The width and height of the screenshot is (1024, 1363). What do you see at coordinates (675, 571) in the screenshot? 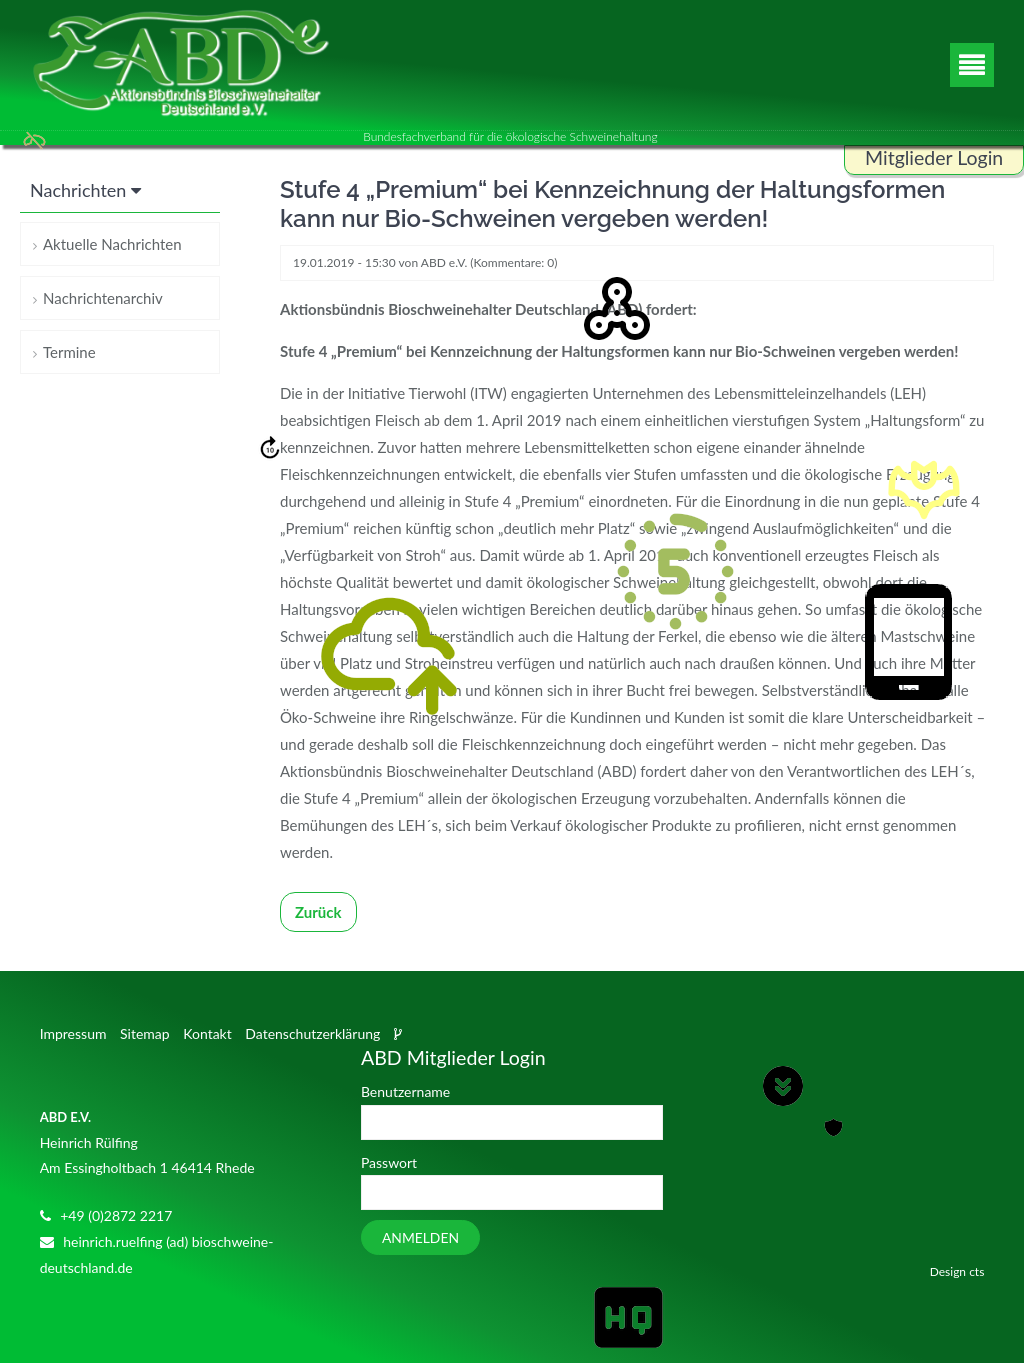
I see `set timer or countdown for 5 minutes` at bounding box center [675, 571].